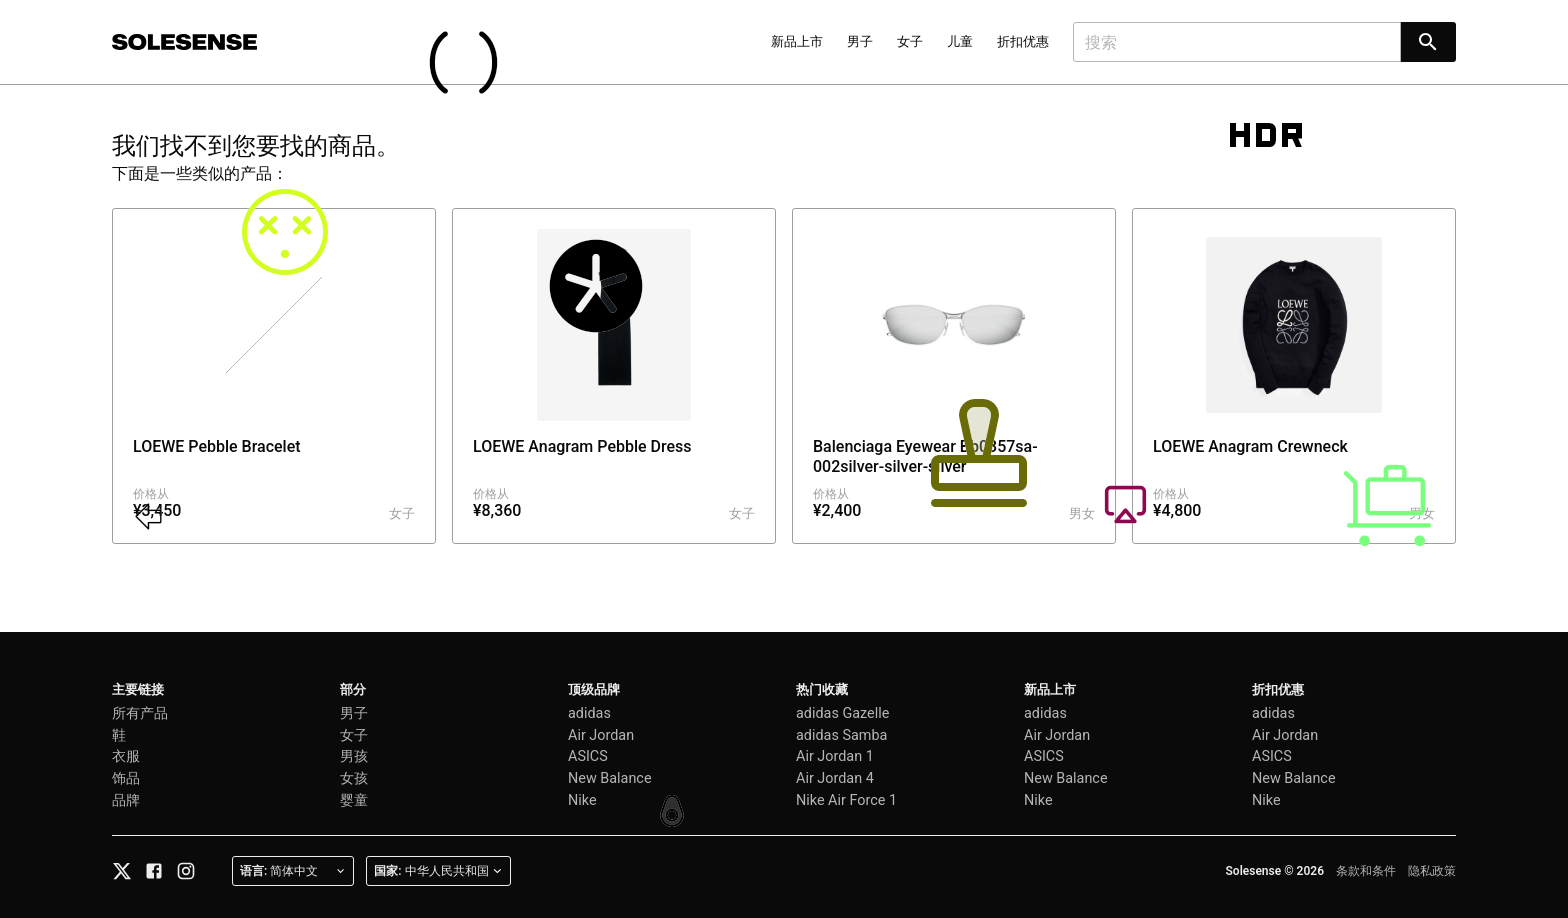  Describe the element at coordinates (672, 811) in the screenshot. I see `indicates healthy or vegetarian food options` at that location.